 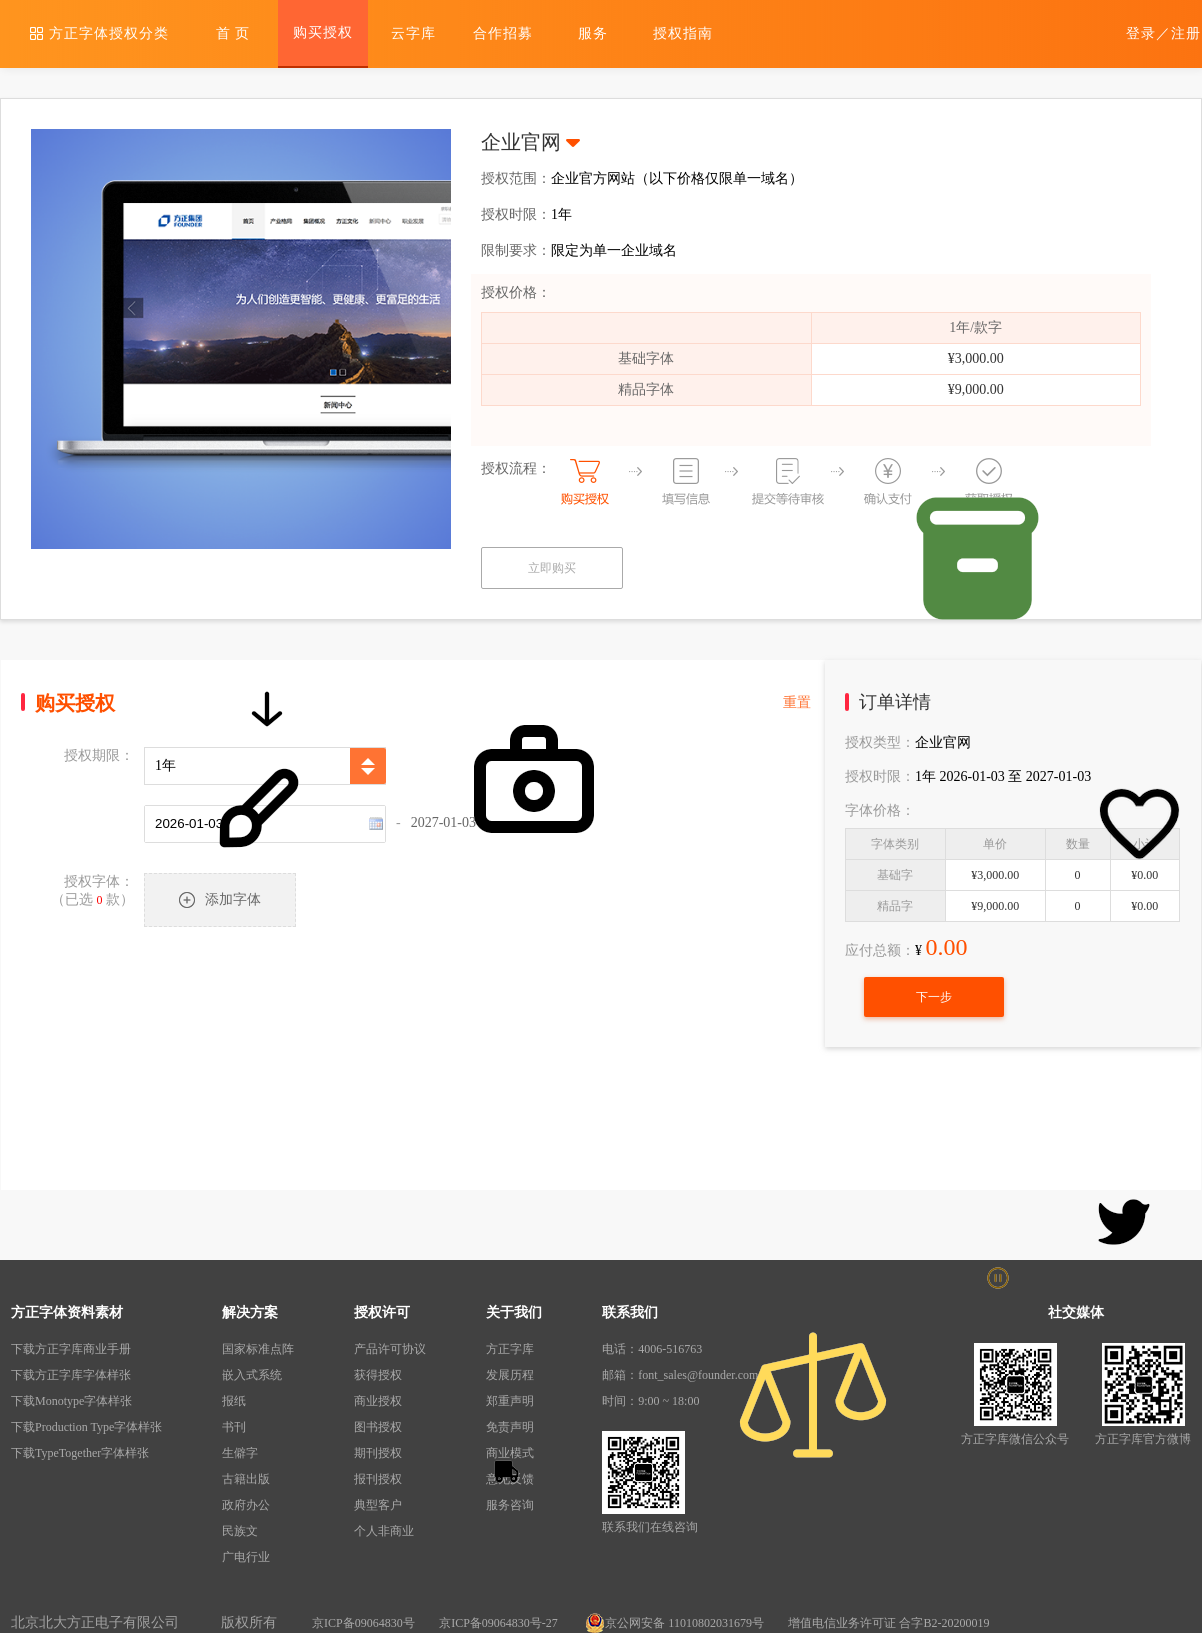 I want to click on open camera to take a photo, so click(x=534, y=779).